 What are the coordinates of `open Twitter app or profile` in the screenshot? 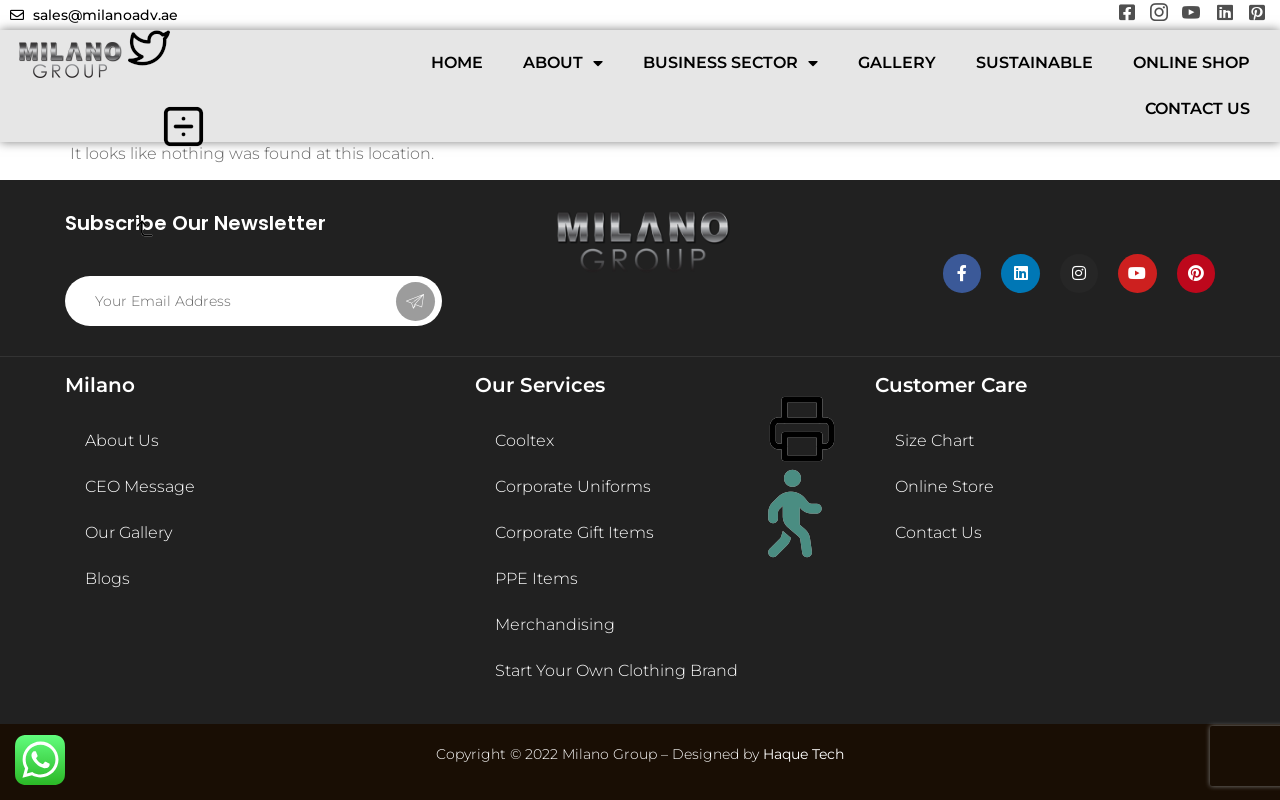 It's located at (149, 48).